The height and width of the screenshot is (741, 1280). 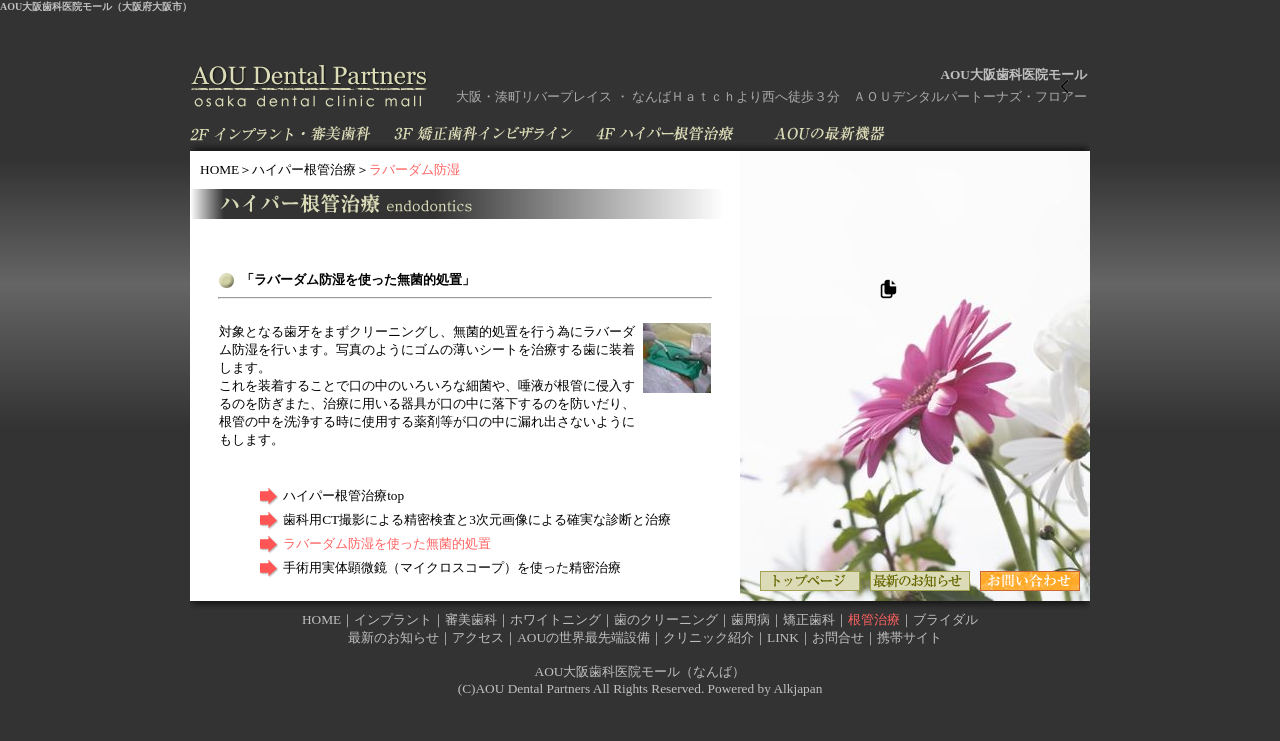 What do you see at coordinates (888, 289) in the screenshot?
I see `access your files and documents` at bounding box center [888, 289].